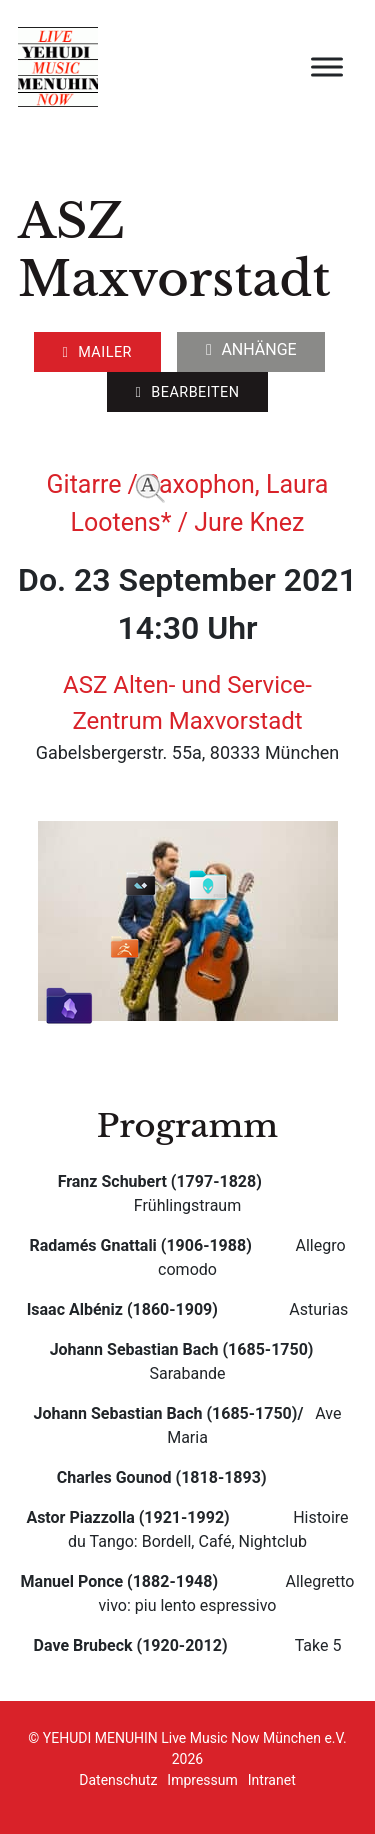  What do you see at coordinates (69, 1007) in the screenshot?
I see `open obsidian vault folder` at bounding box center [69, 1007].